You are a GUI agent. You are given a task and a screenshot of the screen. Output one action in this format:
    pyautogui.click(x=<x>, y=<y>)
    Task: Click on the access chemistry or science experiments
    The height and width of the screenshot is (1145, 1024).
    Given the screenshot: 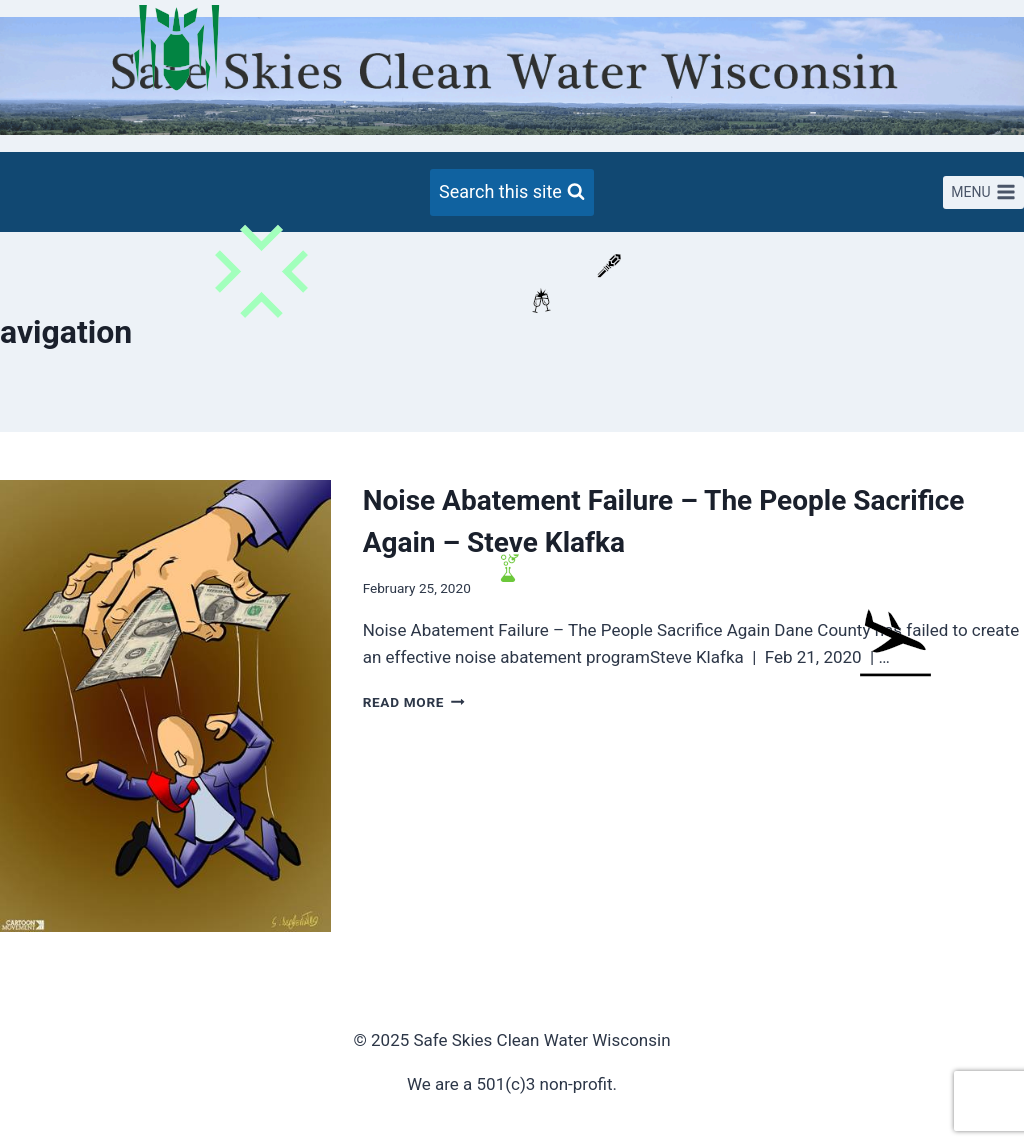 What is the action you would take?
    pyautogui.click(x=508, y=568)
    